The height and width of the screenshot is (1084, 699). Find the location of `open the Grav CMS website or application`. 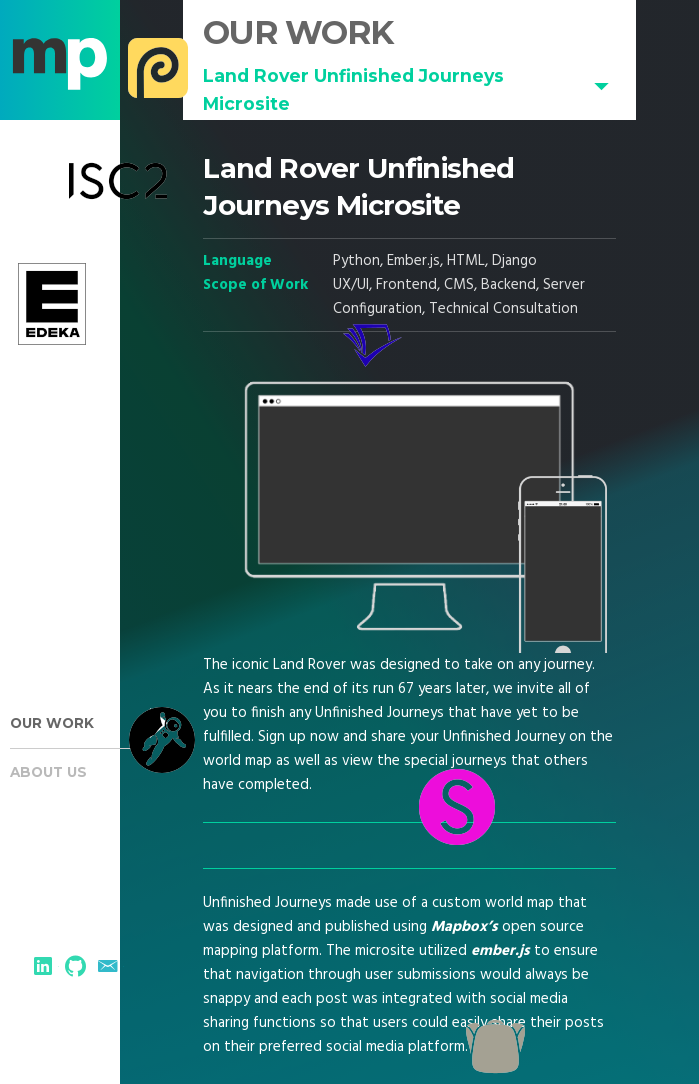

open the Grav CMS website or application is located at coordinates (162, 740).